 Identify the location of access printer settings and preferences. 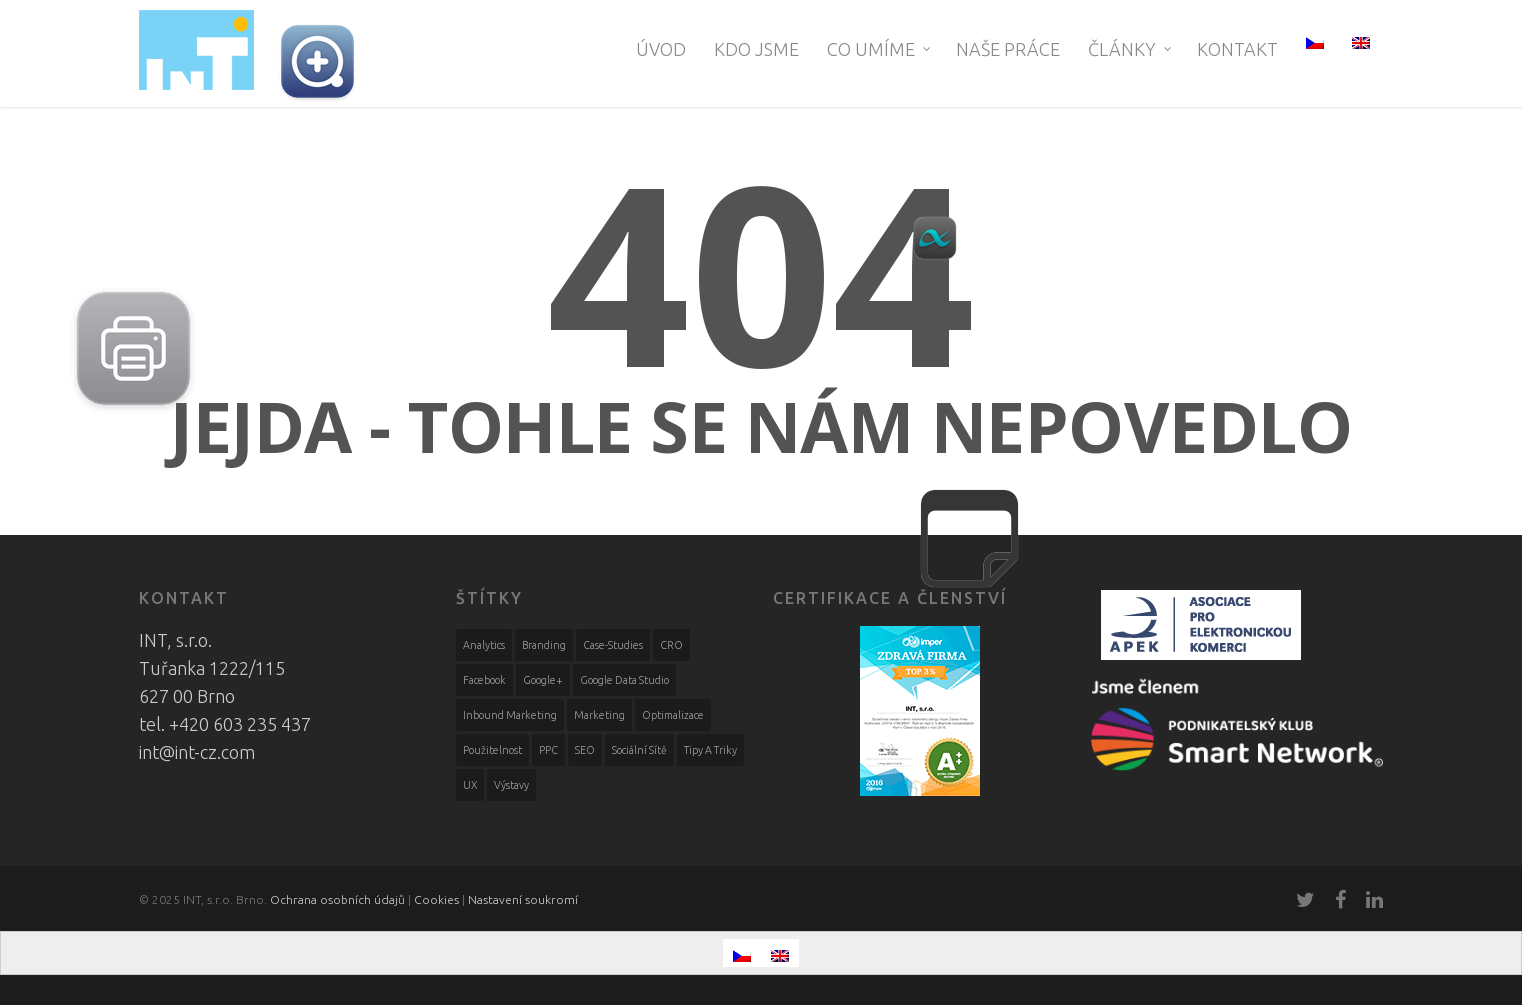
(133, 350).